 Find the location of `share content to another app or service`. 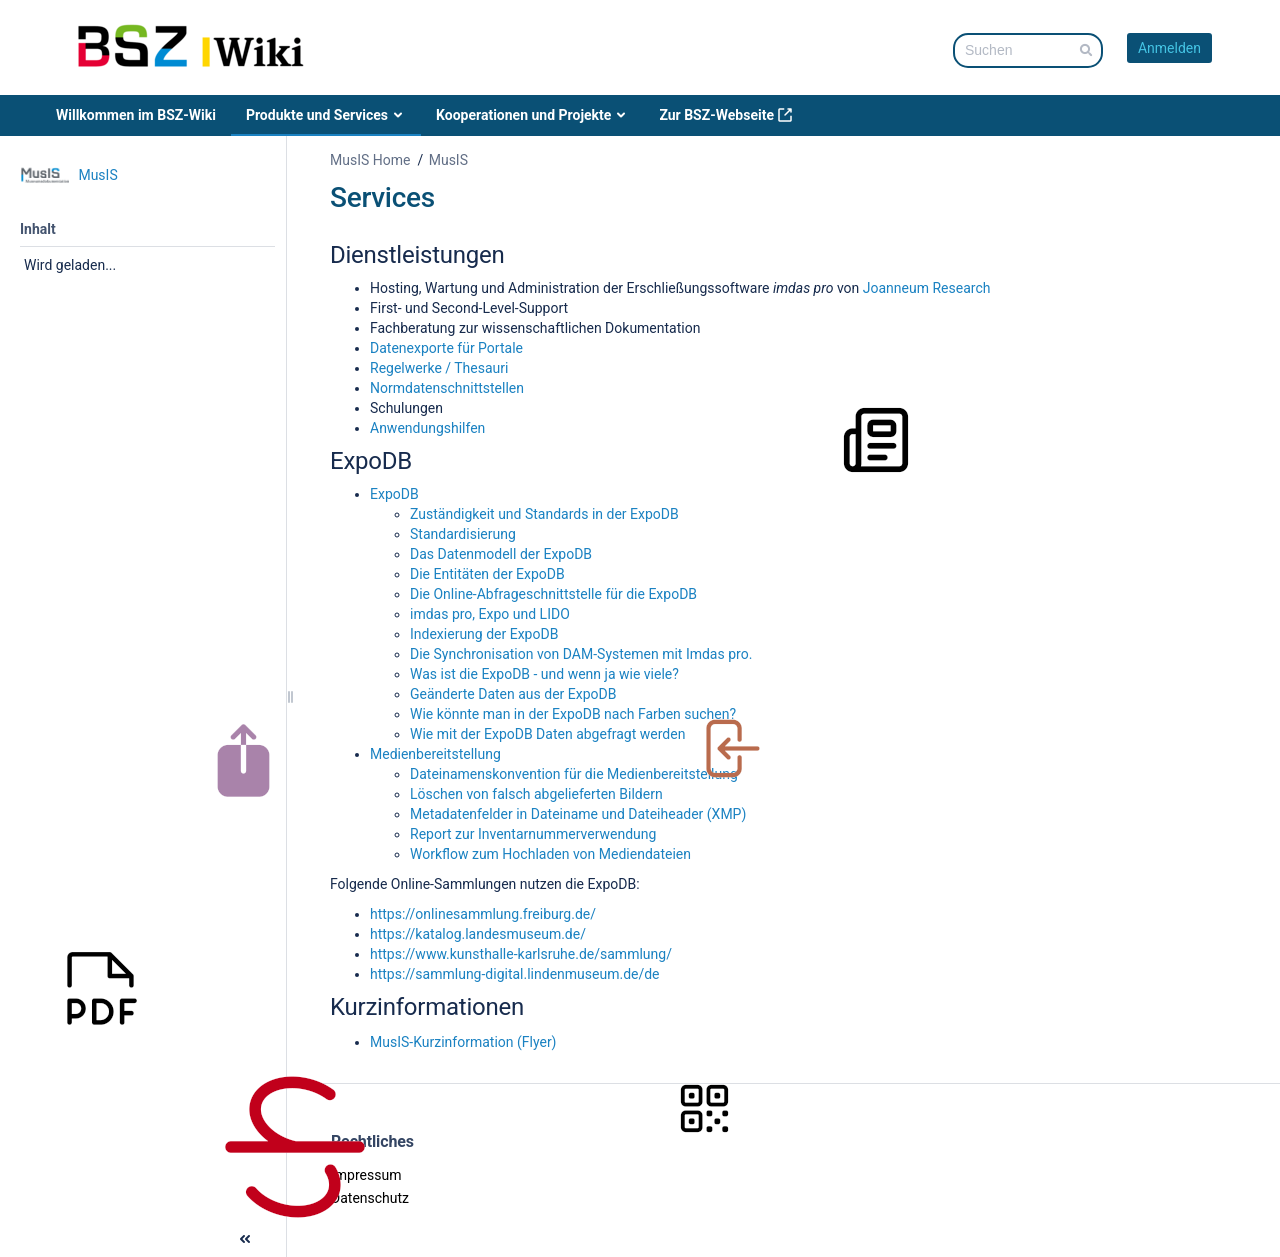

share content to another app or service is located at coordinates (243, 760).